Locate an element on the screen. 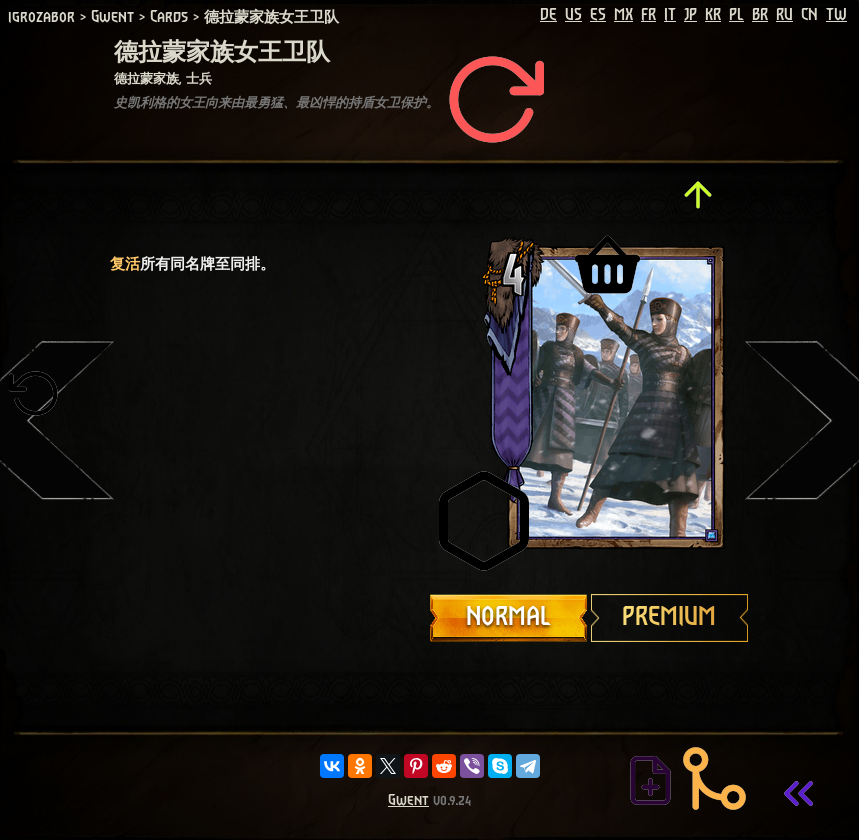 This screenshot has height=840, width=859. view your shopping basket is located at coordinates (607, 266).